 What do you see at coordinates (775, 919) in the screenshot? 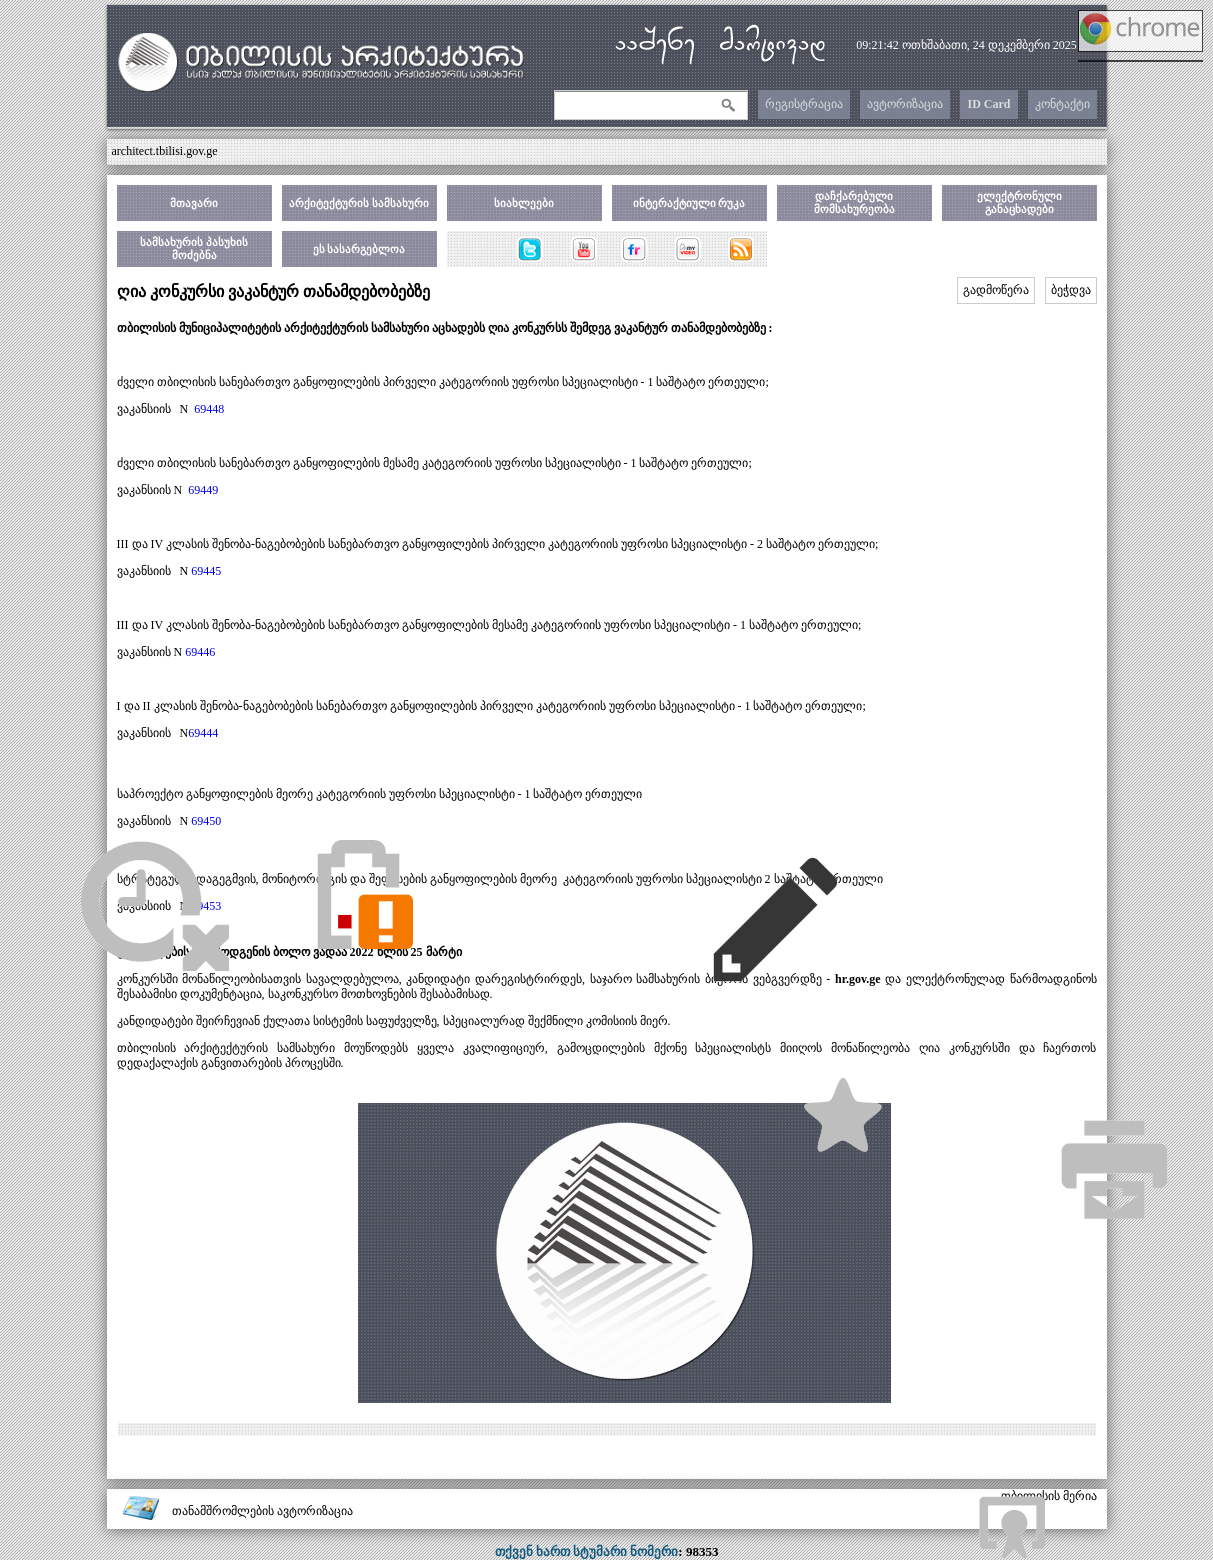
I see `access office or productivity applications` at bounding box center [775, 919].